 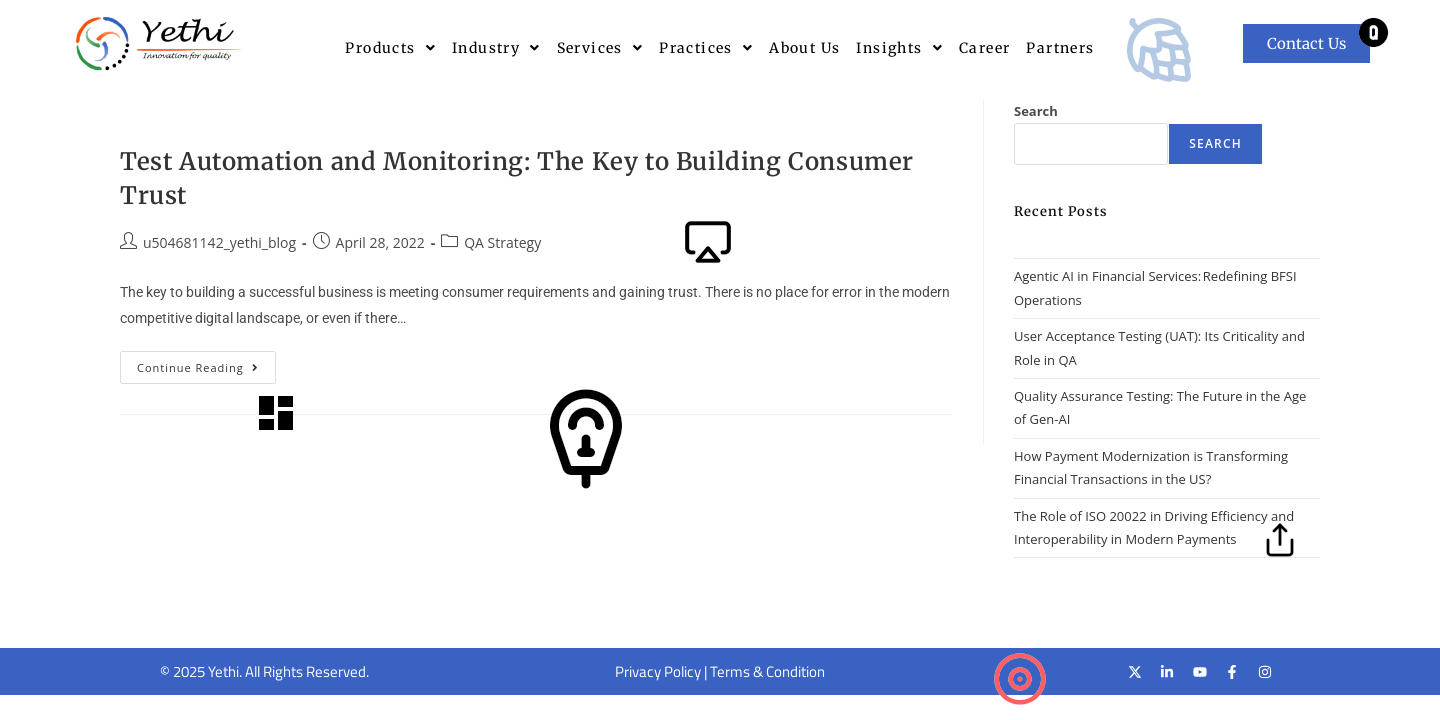 I want to click on find nearby parking meters, so click(x=586, y=439).